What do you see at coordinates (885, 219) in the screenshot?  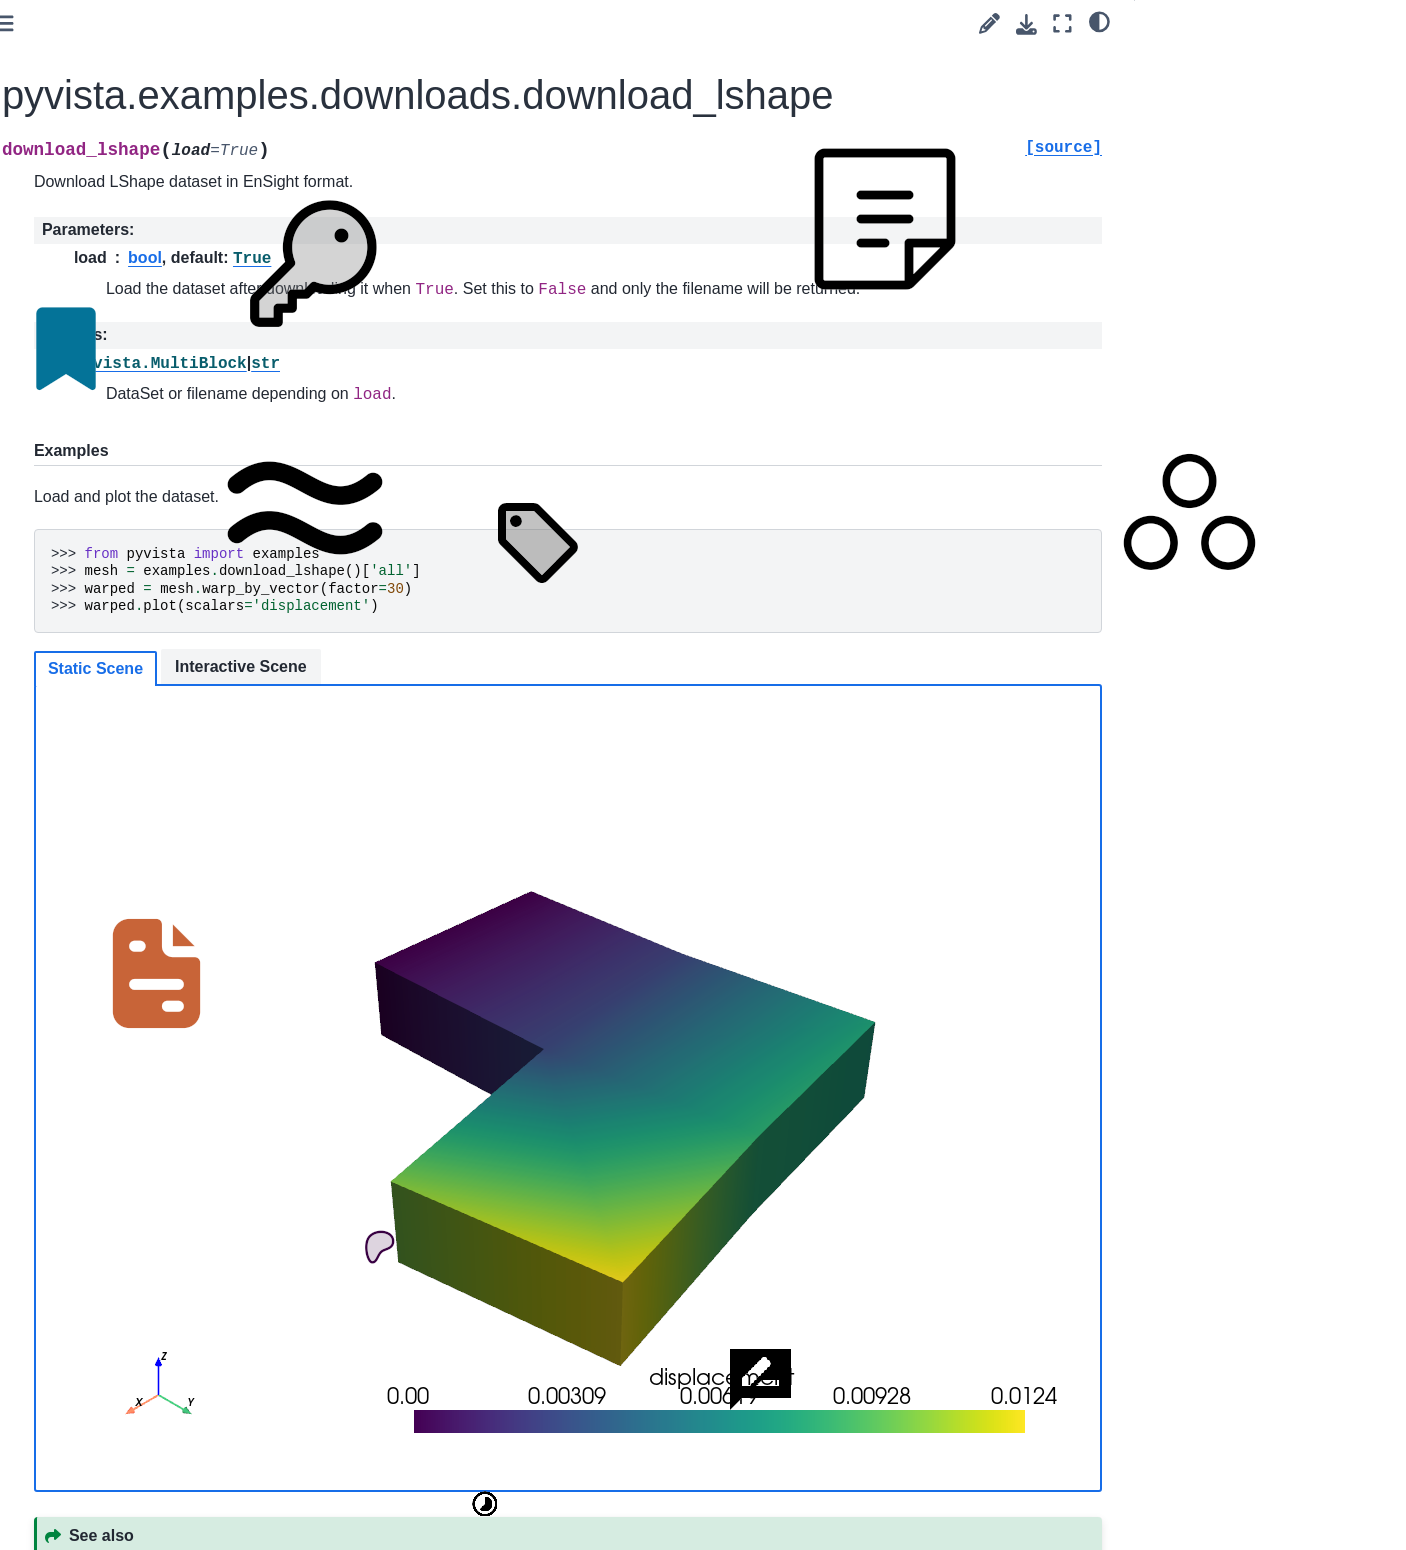 I see `create a new note` at bounding box center [885, 219].